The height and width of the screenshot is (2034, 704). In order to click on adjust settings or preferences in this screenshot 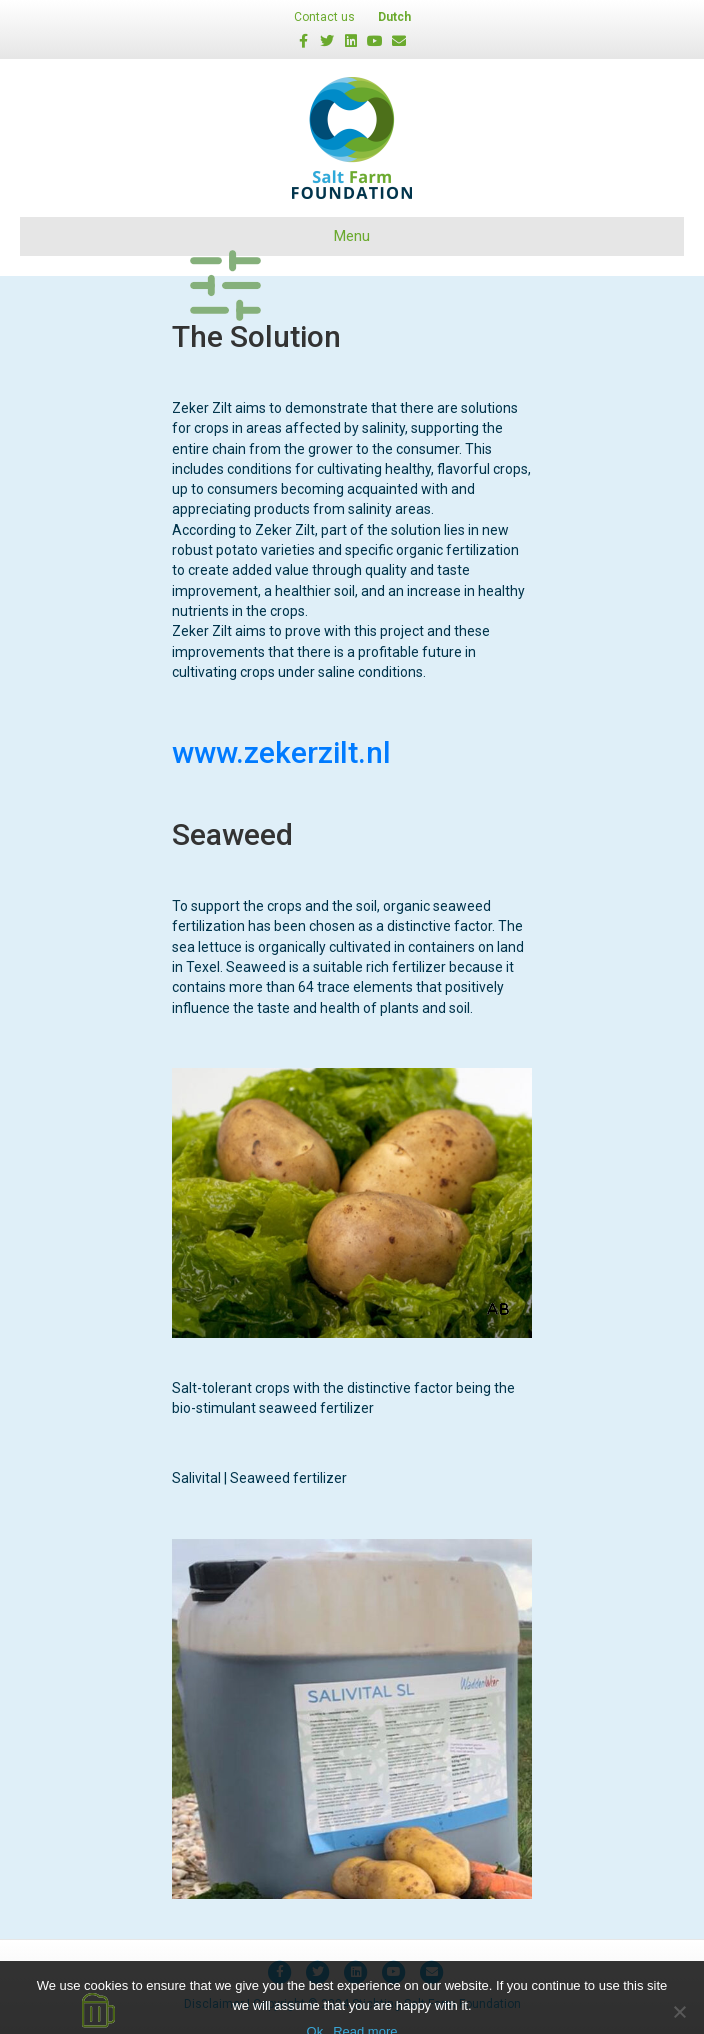, I will do `click(225, 285)`.